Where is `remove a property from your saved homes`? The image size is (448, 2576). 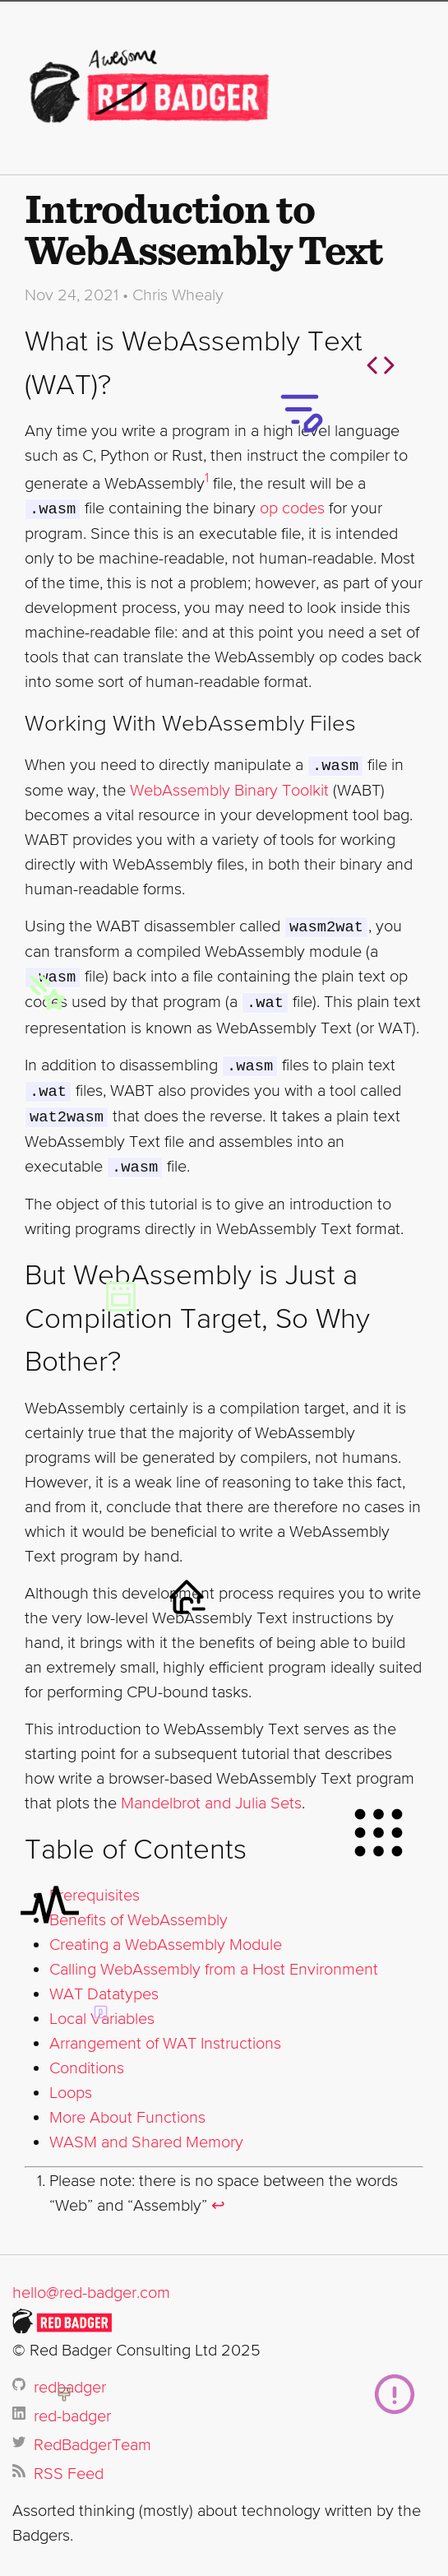
remove a property from your saved homes is located at coordinates (187, 1597).